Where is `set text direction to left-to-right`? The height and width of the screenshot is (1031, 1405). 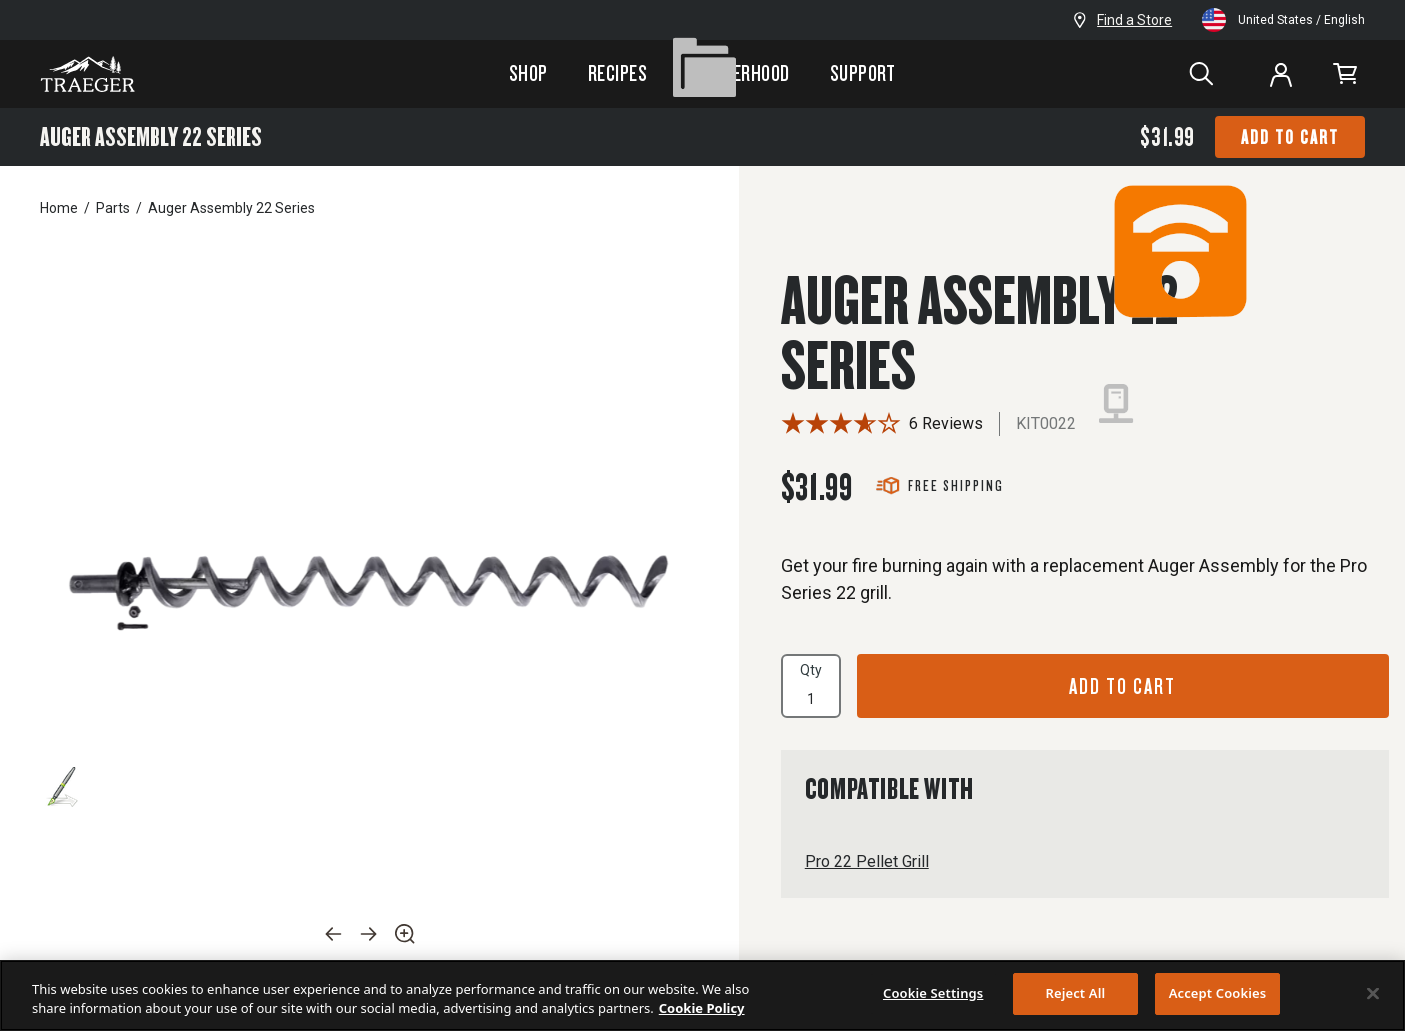 set text direction to left-to-right is located at coordinates (61, 787).